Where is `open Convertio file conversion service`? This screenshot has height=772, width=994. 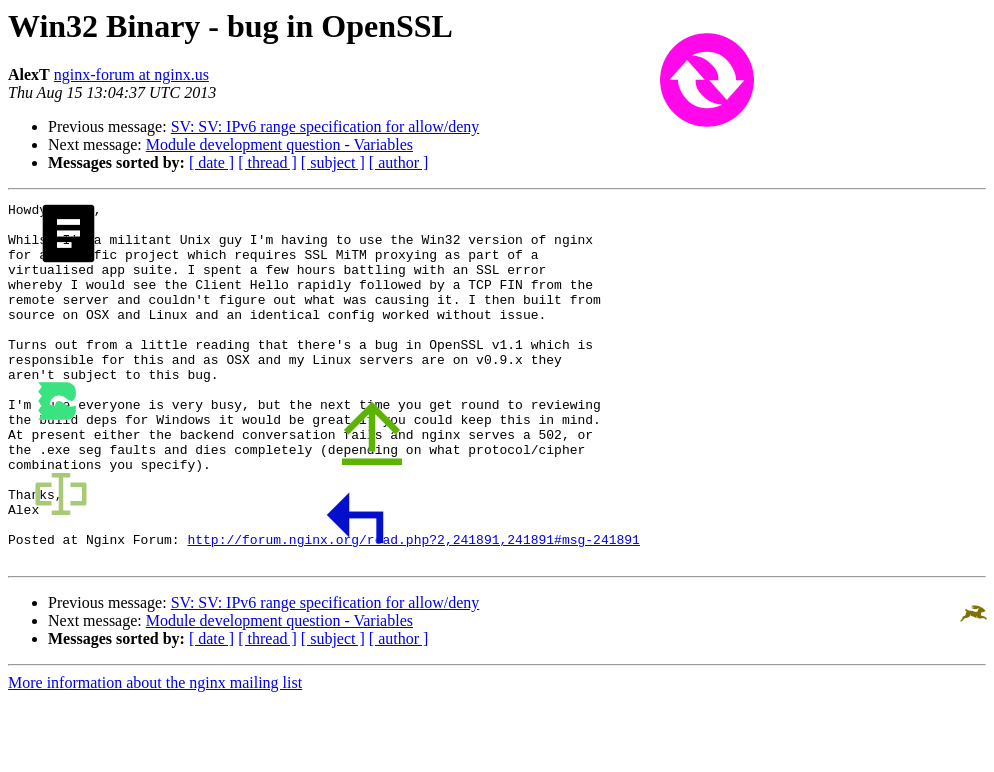
open Convertio file conversion service is located at coordinates (707, 80).